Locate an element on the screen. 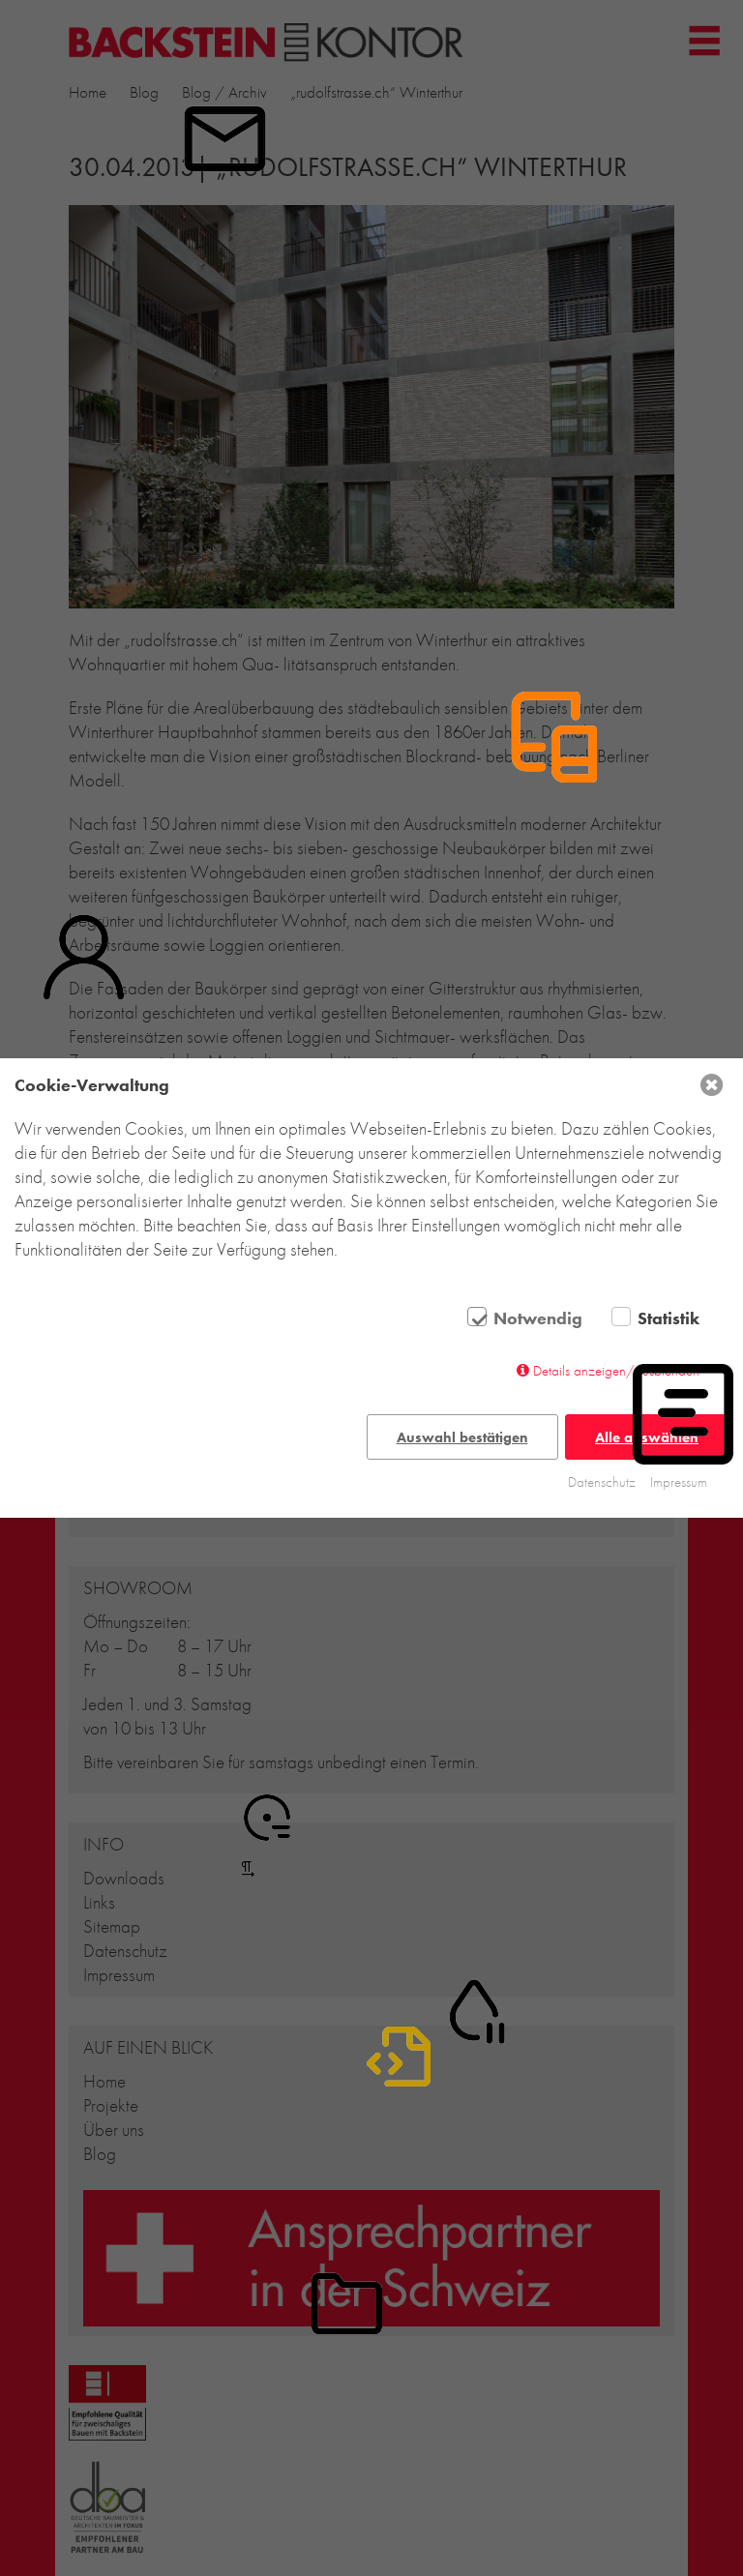 The image size is (743, 2576). pause water or liquid dispensing is located at coordinates (474, 2010).